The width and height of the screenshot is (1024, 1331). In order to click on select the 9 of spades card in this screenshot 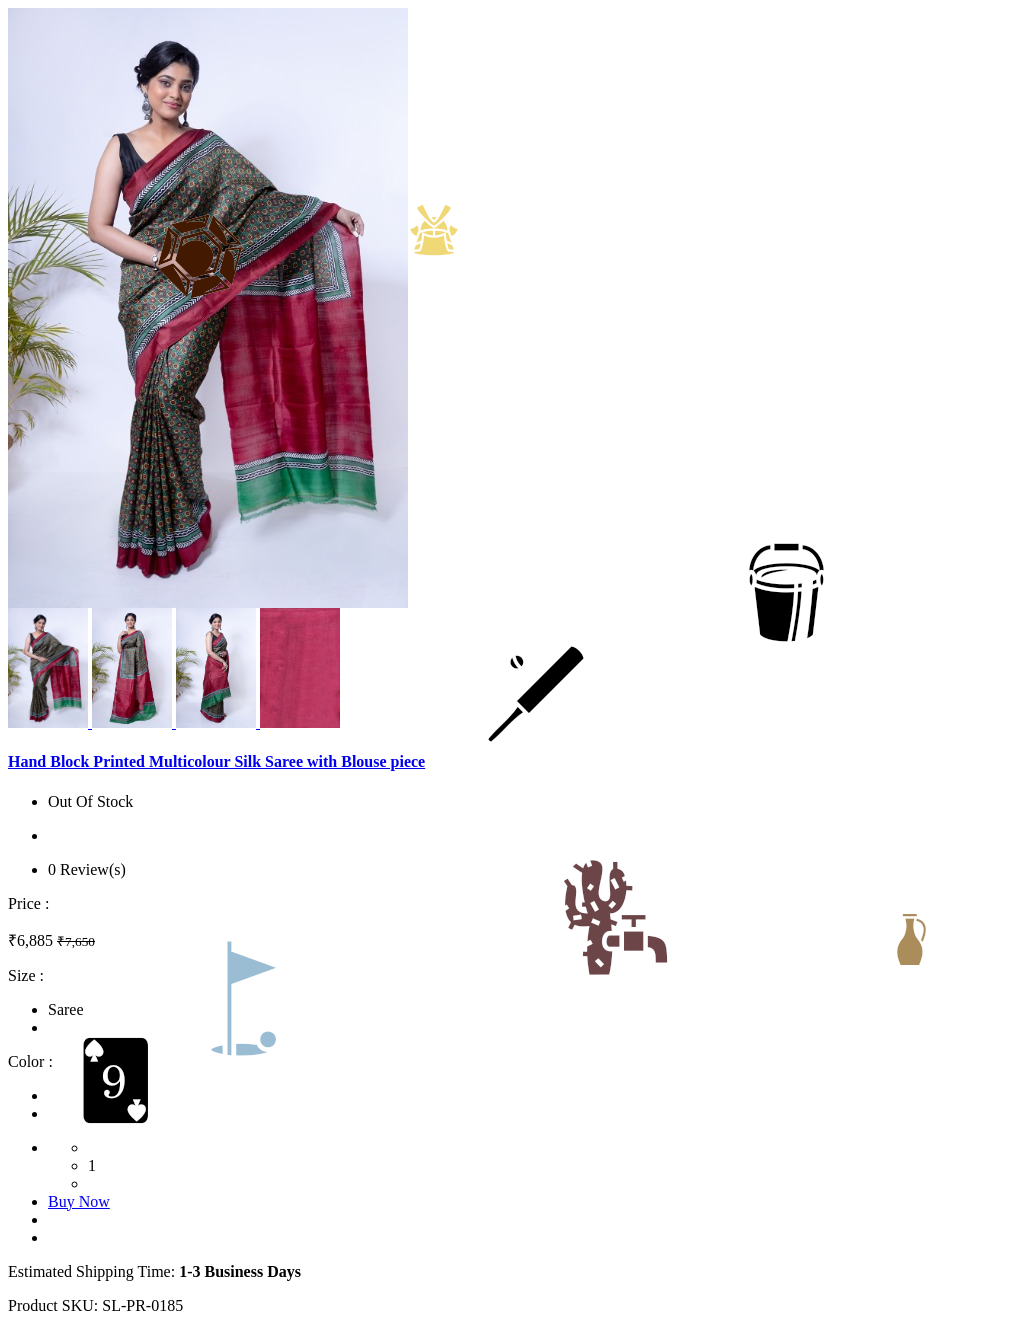, I will do `click(115, 1080)`.